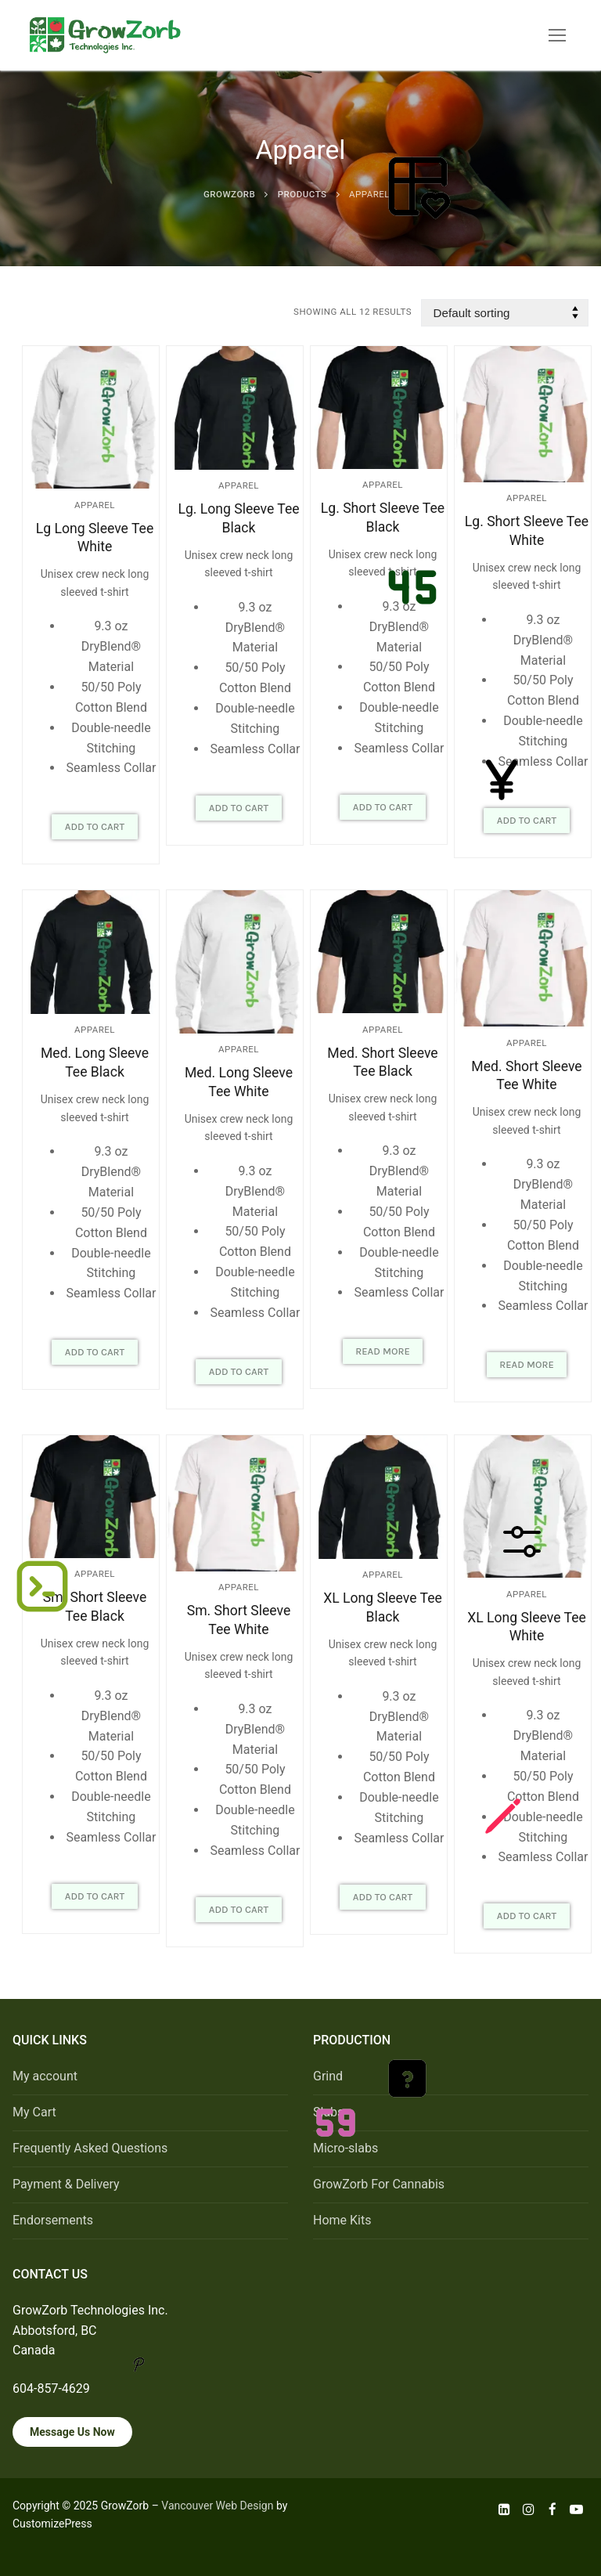  I want to click on adjust settings or preferences, so click(522, 1542).